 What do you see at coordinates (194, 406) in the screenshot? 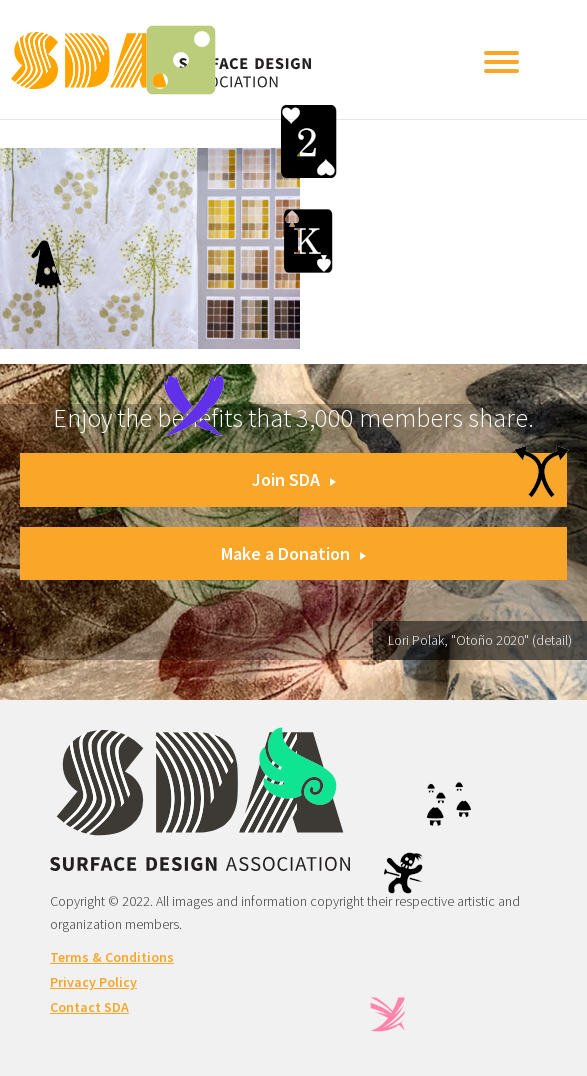
I see `ivory tusks item or resource in a game` at bounding box center [194, 406].